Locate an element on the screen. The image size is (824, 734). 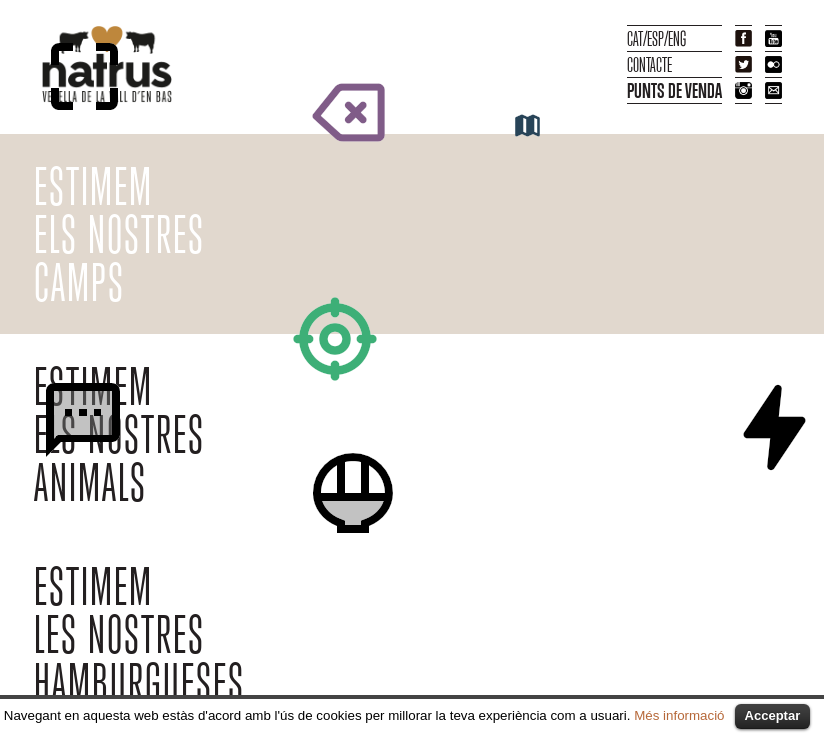
delete the previous character is located at coordinates (348, 112).